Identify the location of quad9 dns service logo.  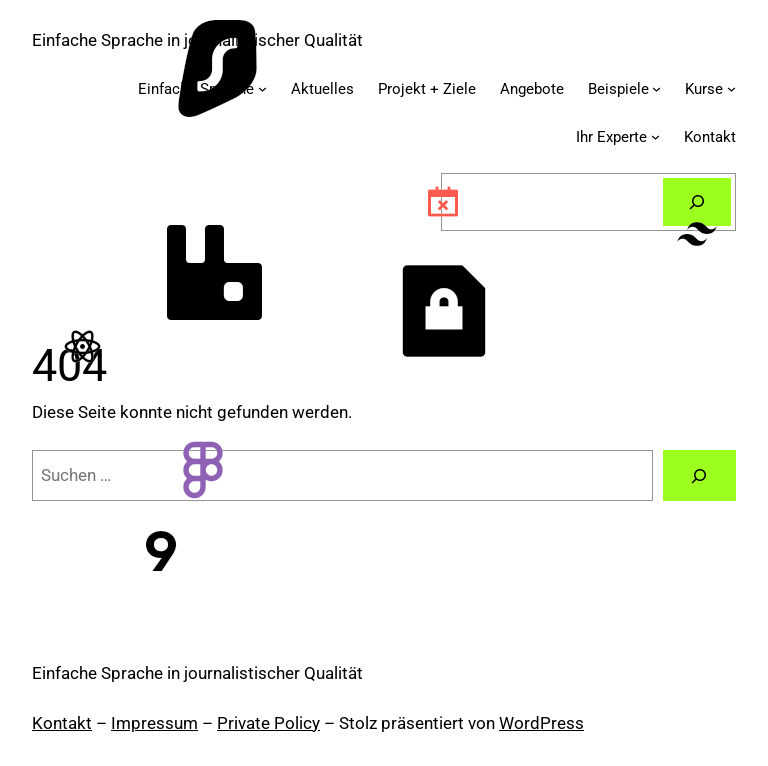
(161, 551).